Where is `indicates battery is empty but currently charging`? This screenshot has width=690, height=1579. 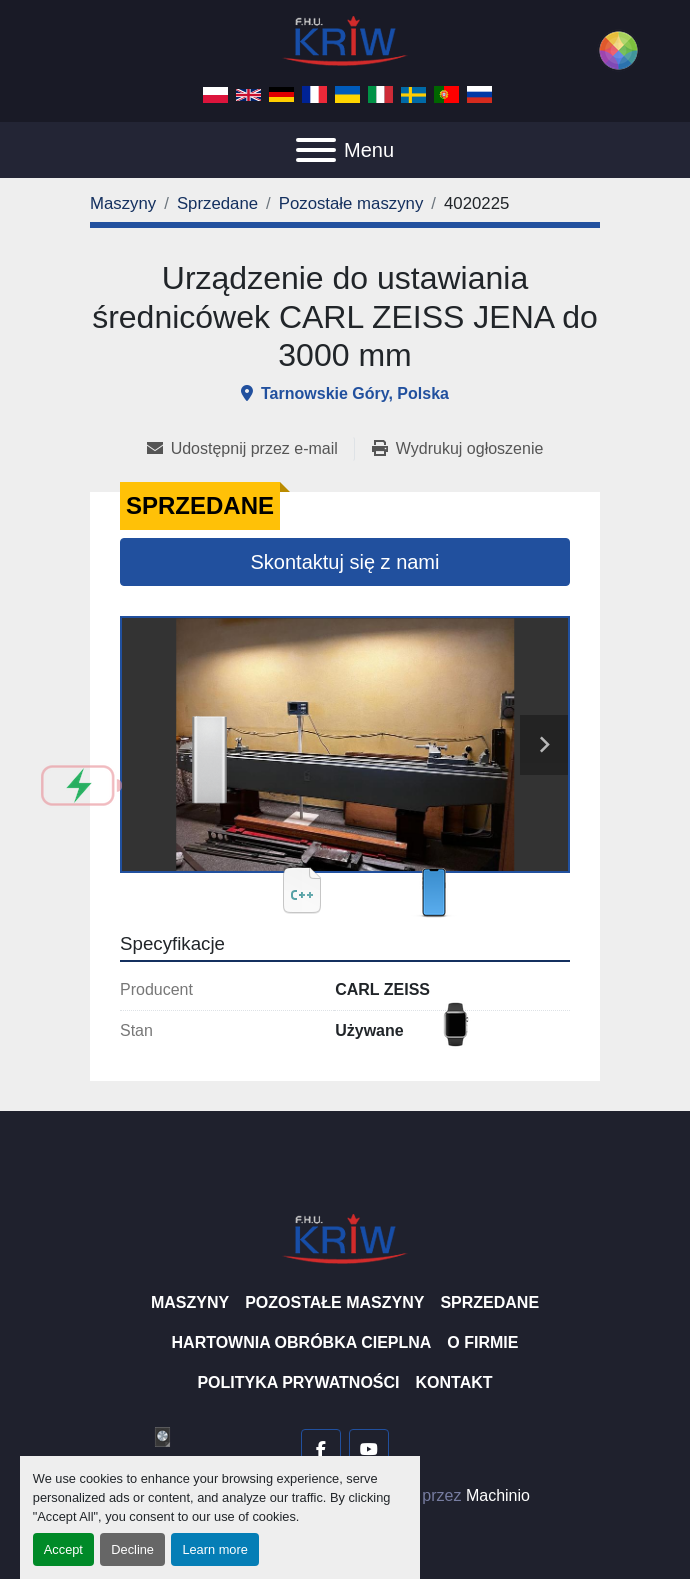
indicates battery is empty but currently charging is located at coordinates (81, 785).